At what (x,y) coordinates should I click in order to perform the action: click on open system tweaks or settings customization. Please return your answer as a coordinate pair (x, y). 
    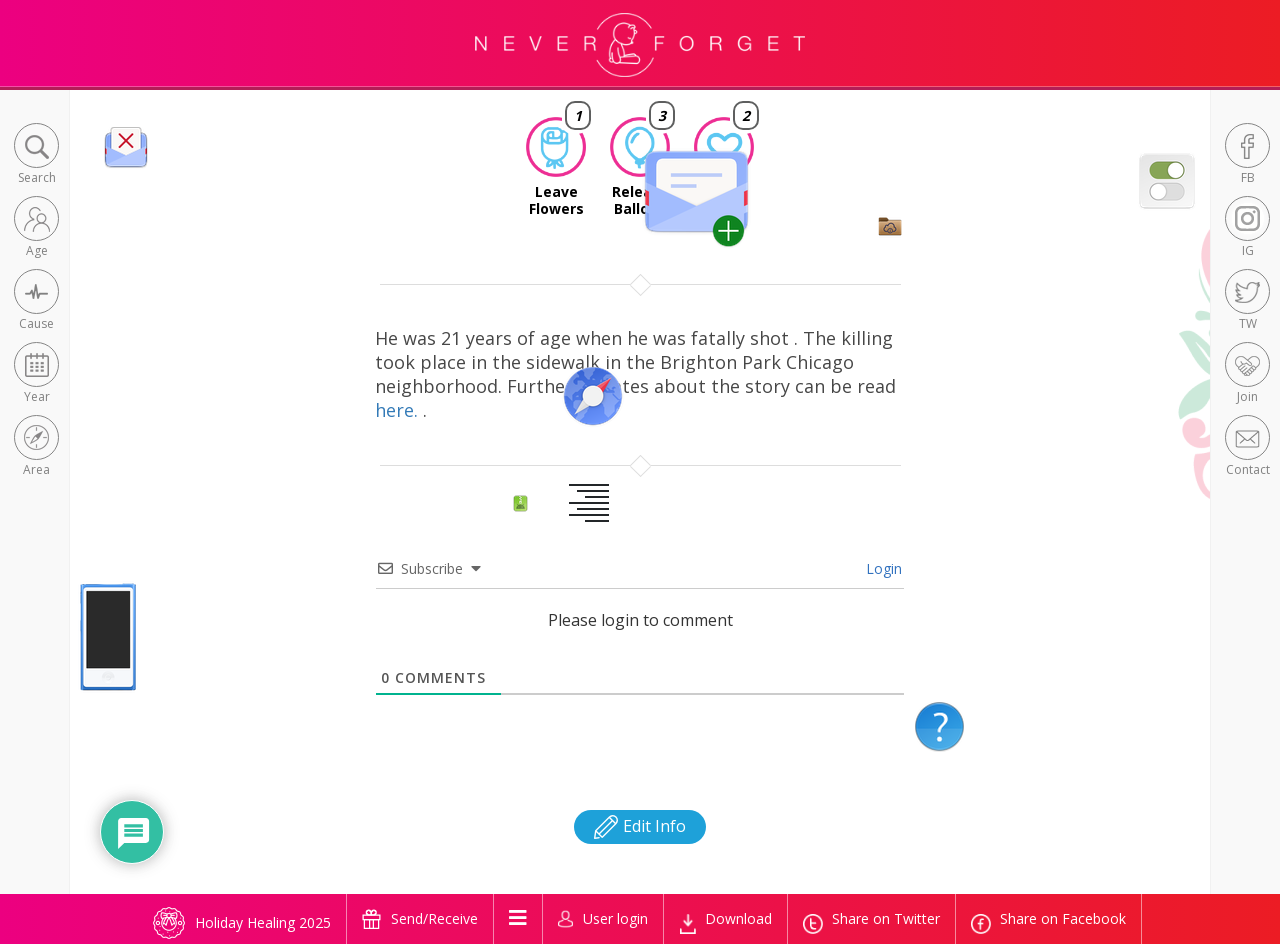
    Looking at the image, I should click on (1167, 181).